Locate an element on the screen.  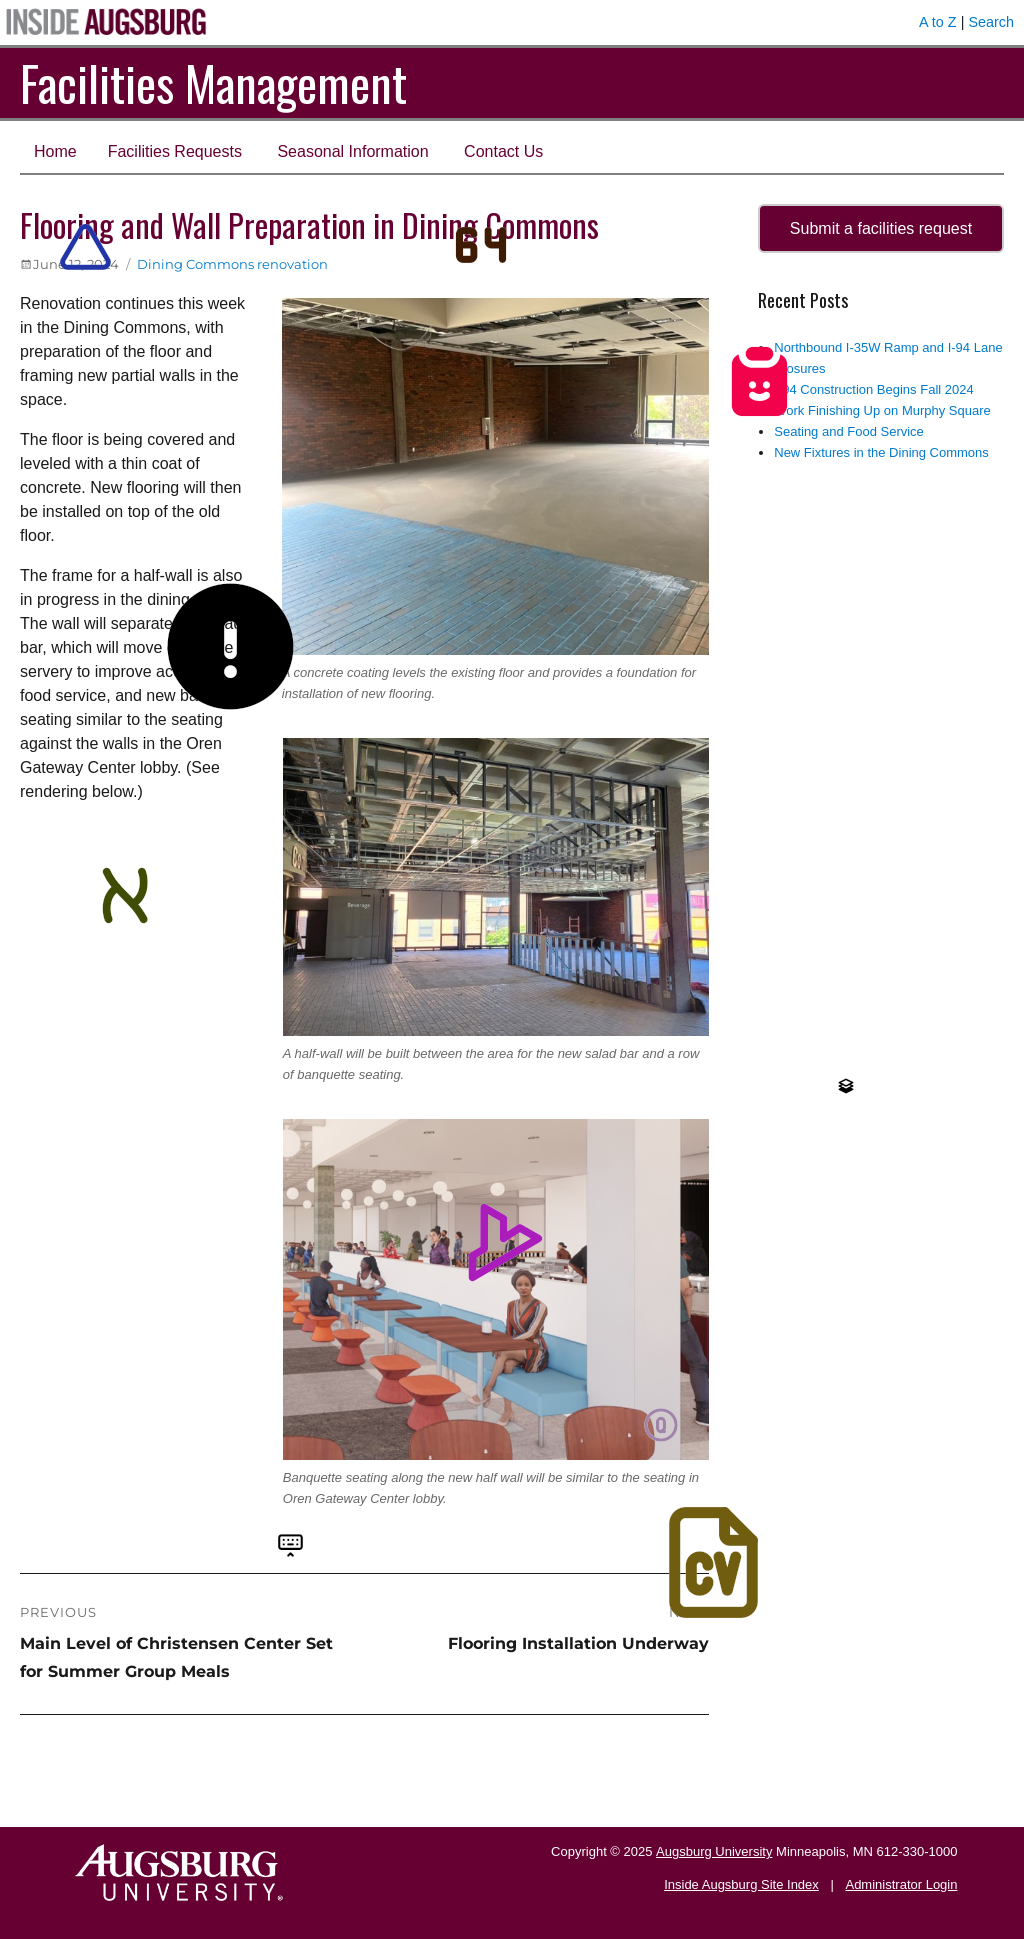
view positive feedback or reviews is located at coordinates (759, 381).